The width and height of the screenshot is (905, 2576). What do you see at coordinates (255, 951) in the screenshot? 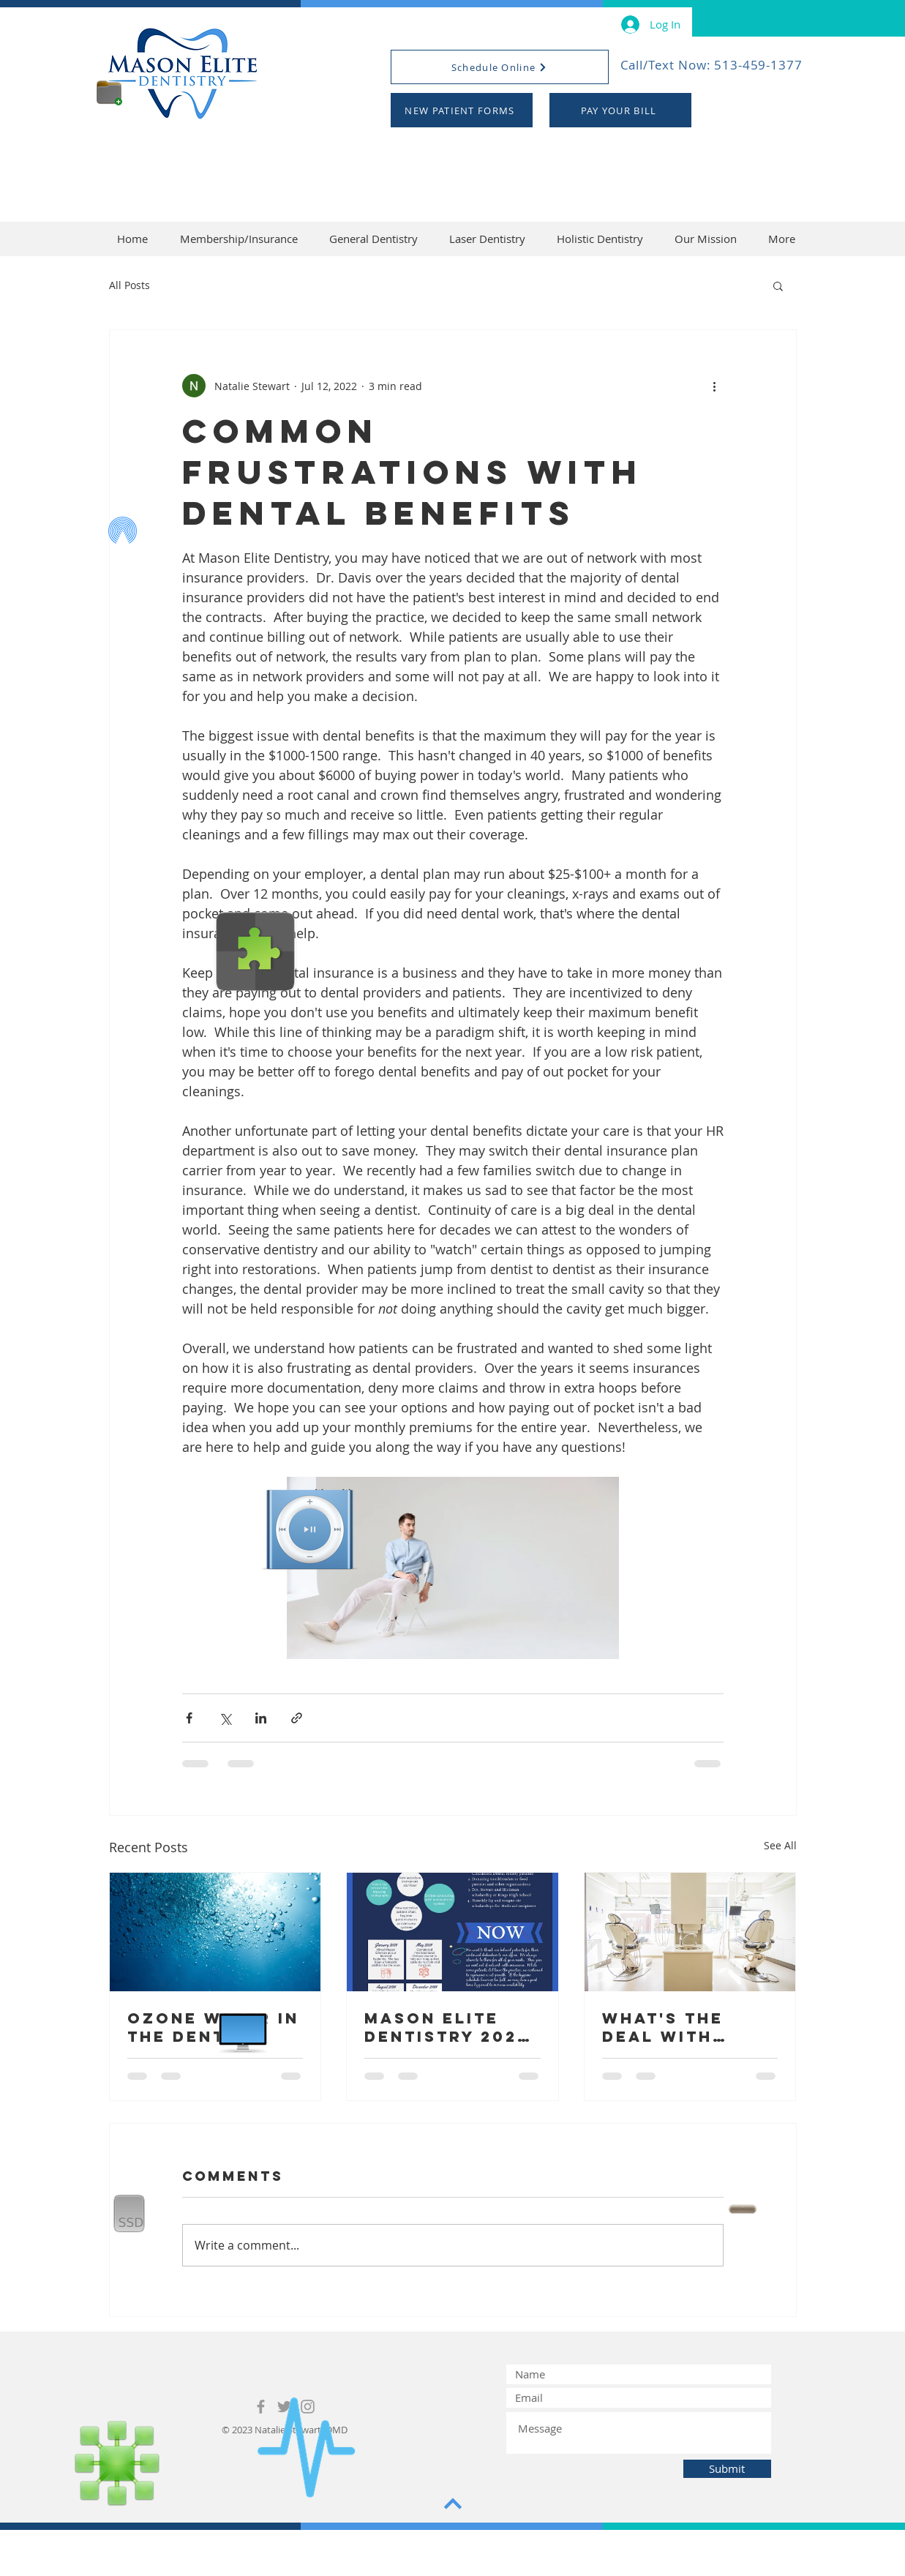
I see `browse or manage system add-ons` at bounding box center [255, 951].